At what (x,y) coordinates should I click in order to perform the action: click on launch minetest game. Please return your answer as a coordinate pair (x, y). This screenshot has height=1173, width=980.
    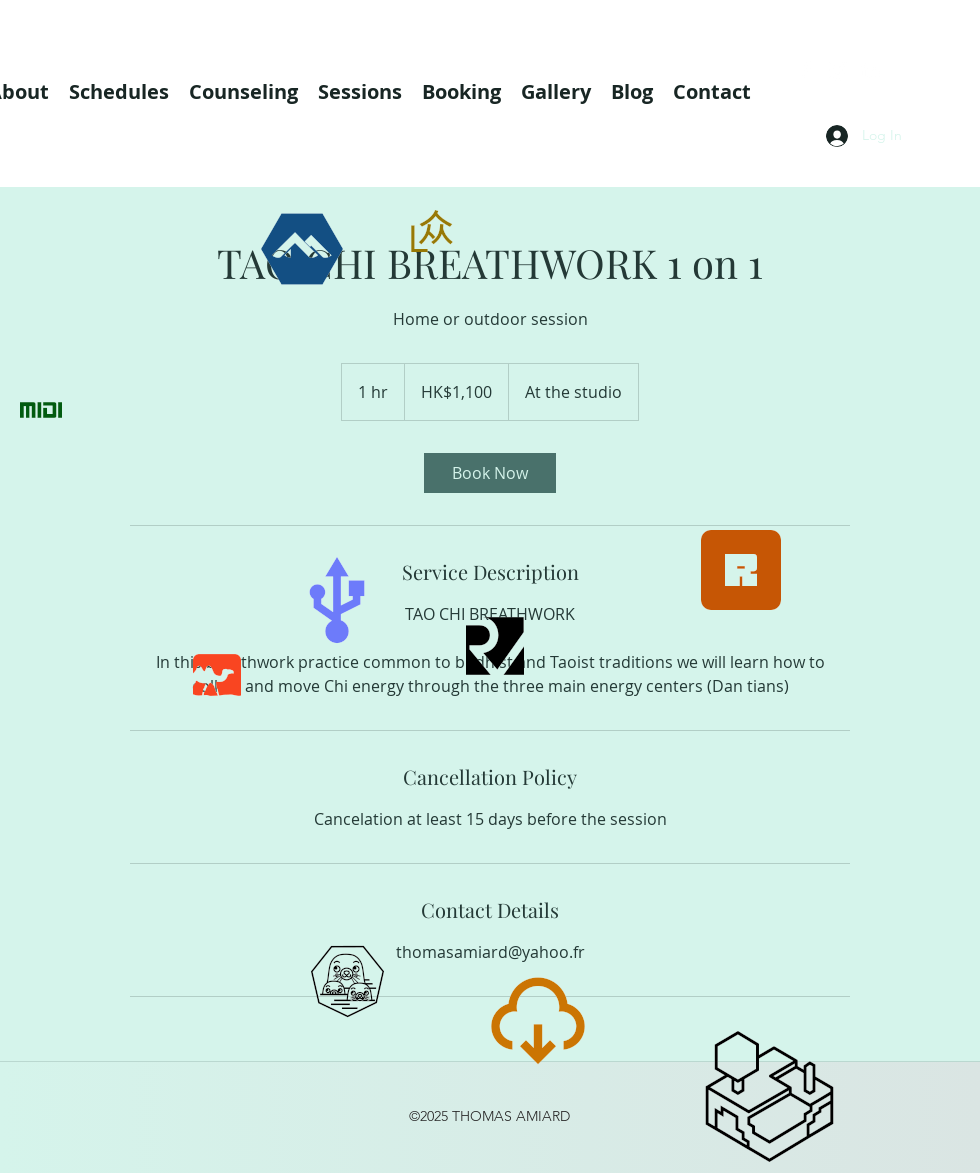
    Looking at the image, I should click on (769, 1096).